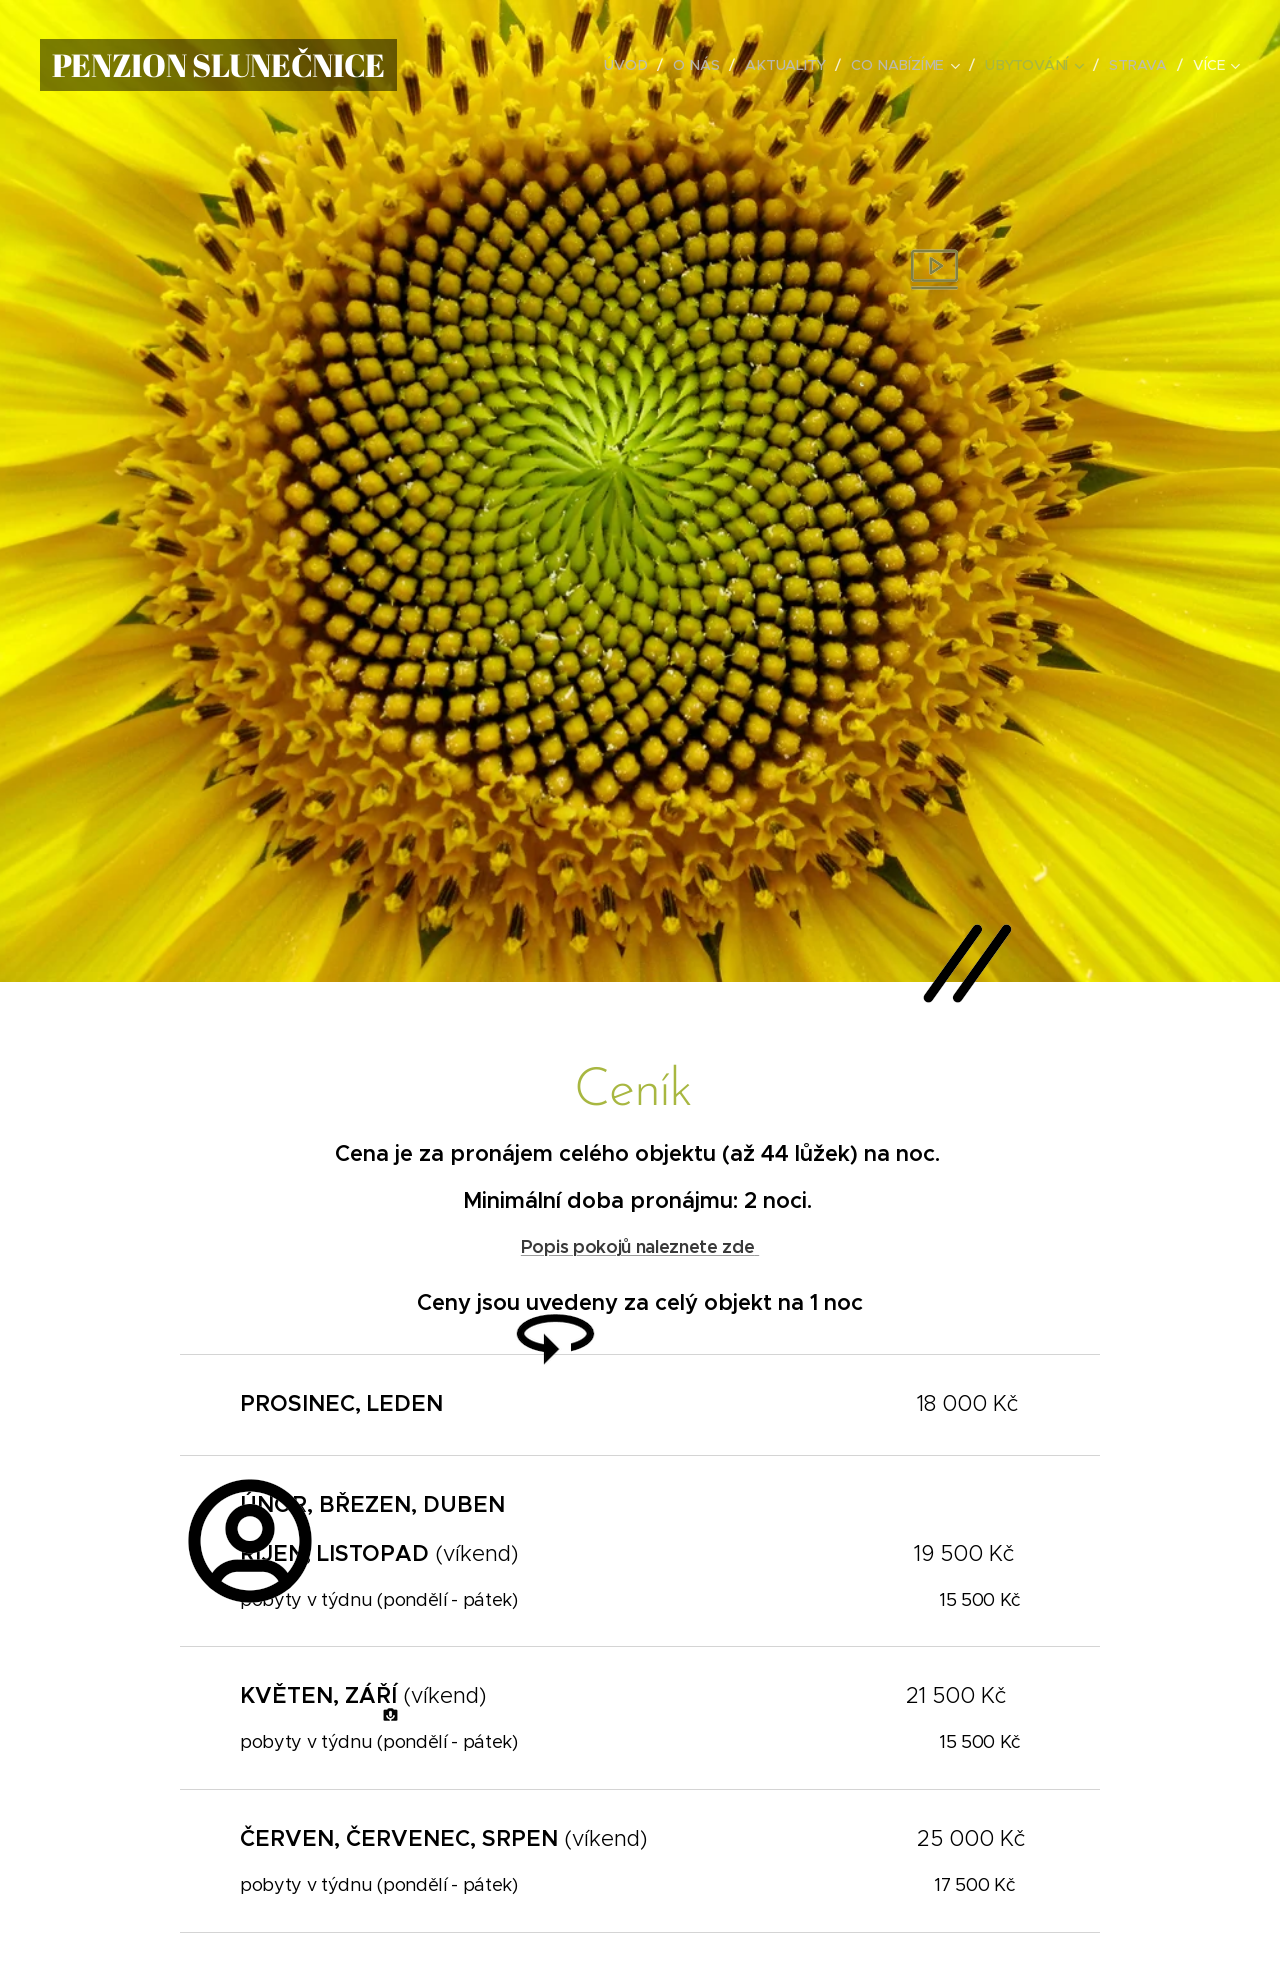 This screenshot has height=1964, width=1280. What do you see at coordinates (250, 1541) in the screenshot?
I see `view your profile` at bounding box center [250, 1541].